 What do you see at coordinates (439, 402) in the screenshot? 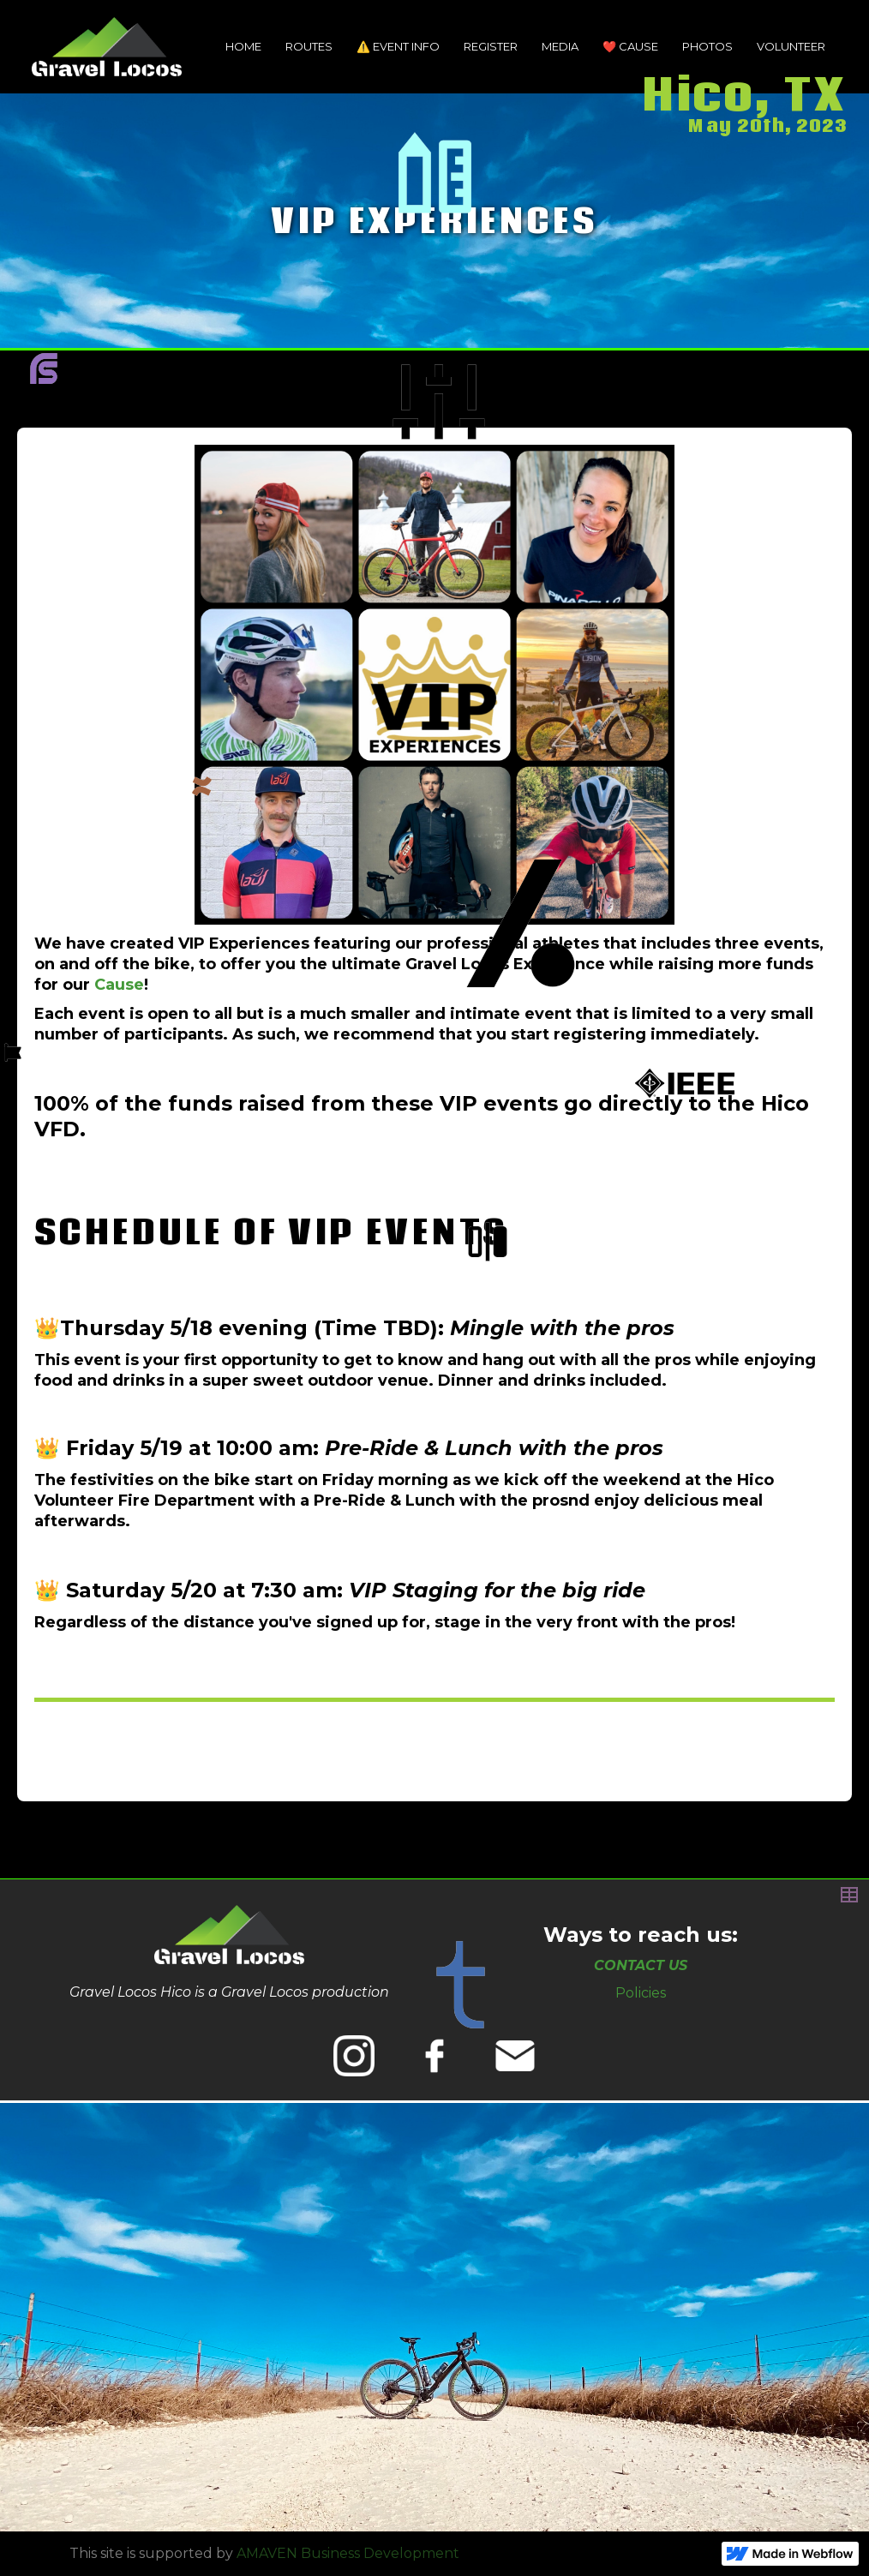
I see `access audio or sound settings` at bounding box center [439, 402].